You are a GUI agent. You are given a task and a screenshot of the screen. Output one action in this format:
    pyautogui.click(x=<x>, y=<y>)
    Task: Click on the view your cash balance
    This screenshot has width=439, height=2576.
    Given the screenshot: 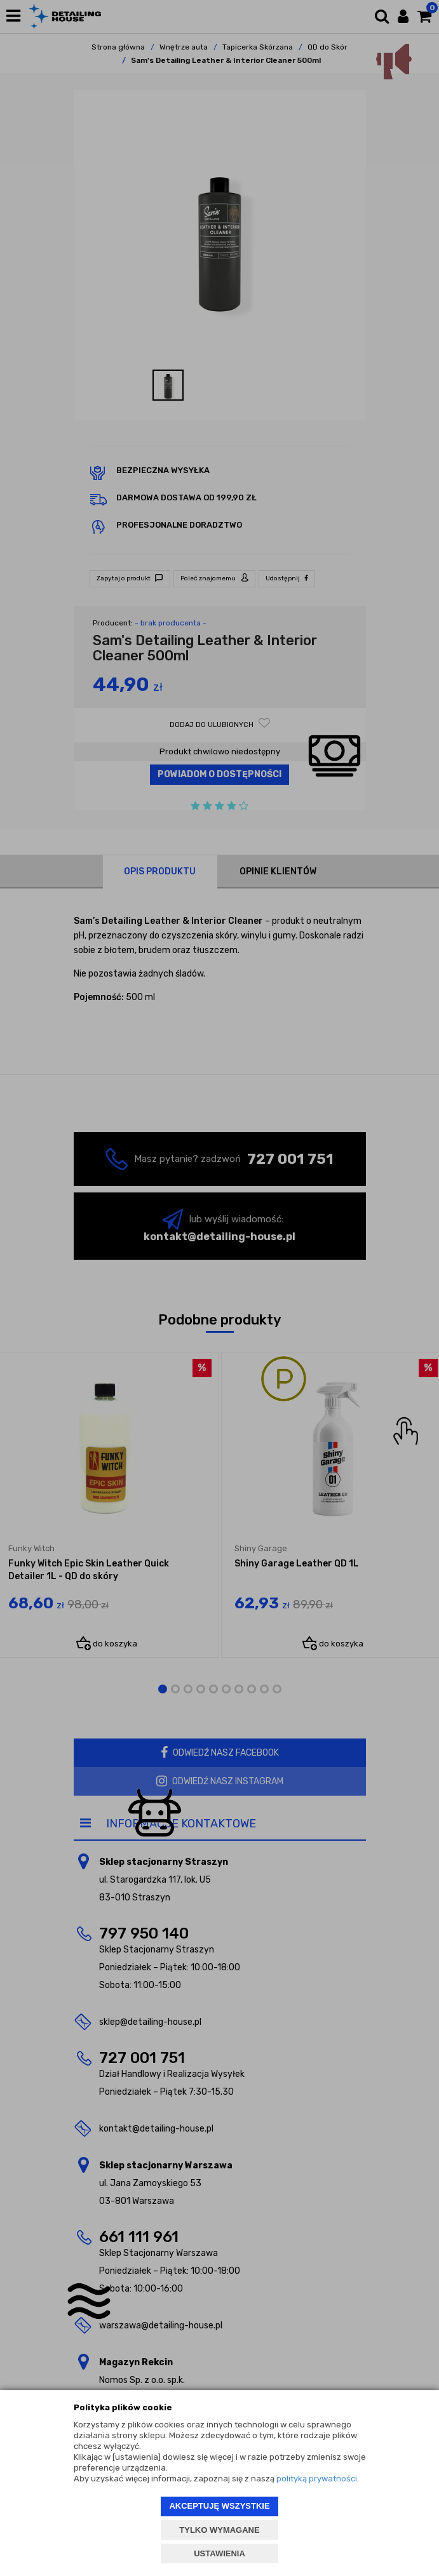 What is the action you would take?
    pyautogui.click(x=334, y=756)
    